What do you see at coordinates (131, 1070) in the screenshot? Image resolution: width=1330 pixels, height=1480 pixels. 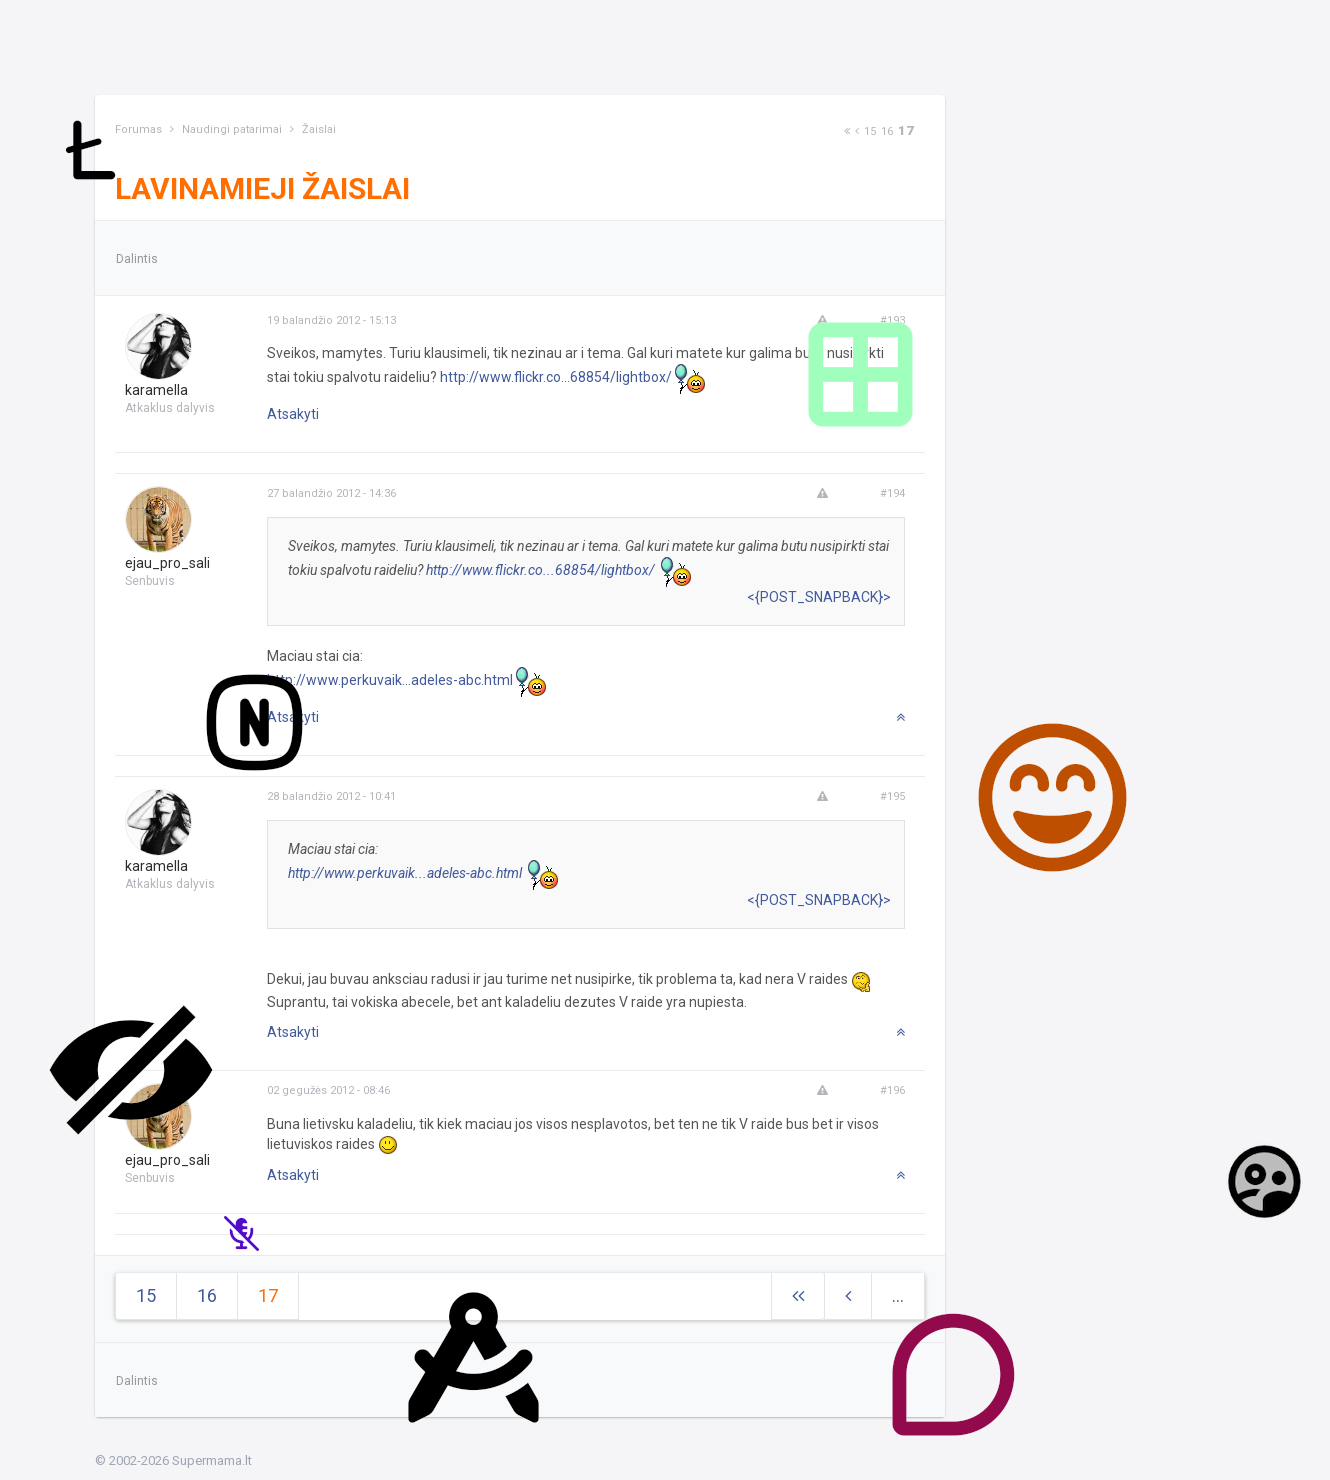 I see `hide password or sensitive content` at bounding box center [131, 1070].